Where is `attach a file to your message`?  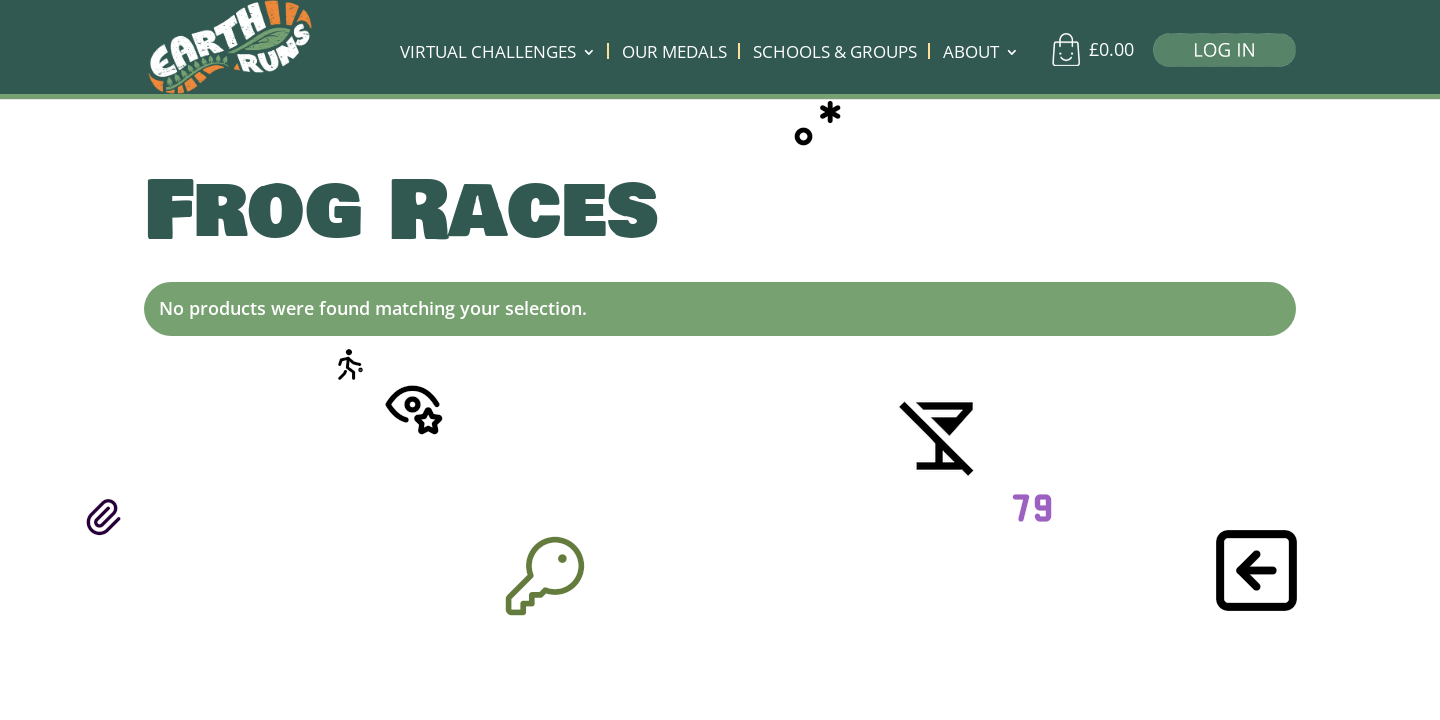 attach a file to your message is located at coordinates (103, 517).